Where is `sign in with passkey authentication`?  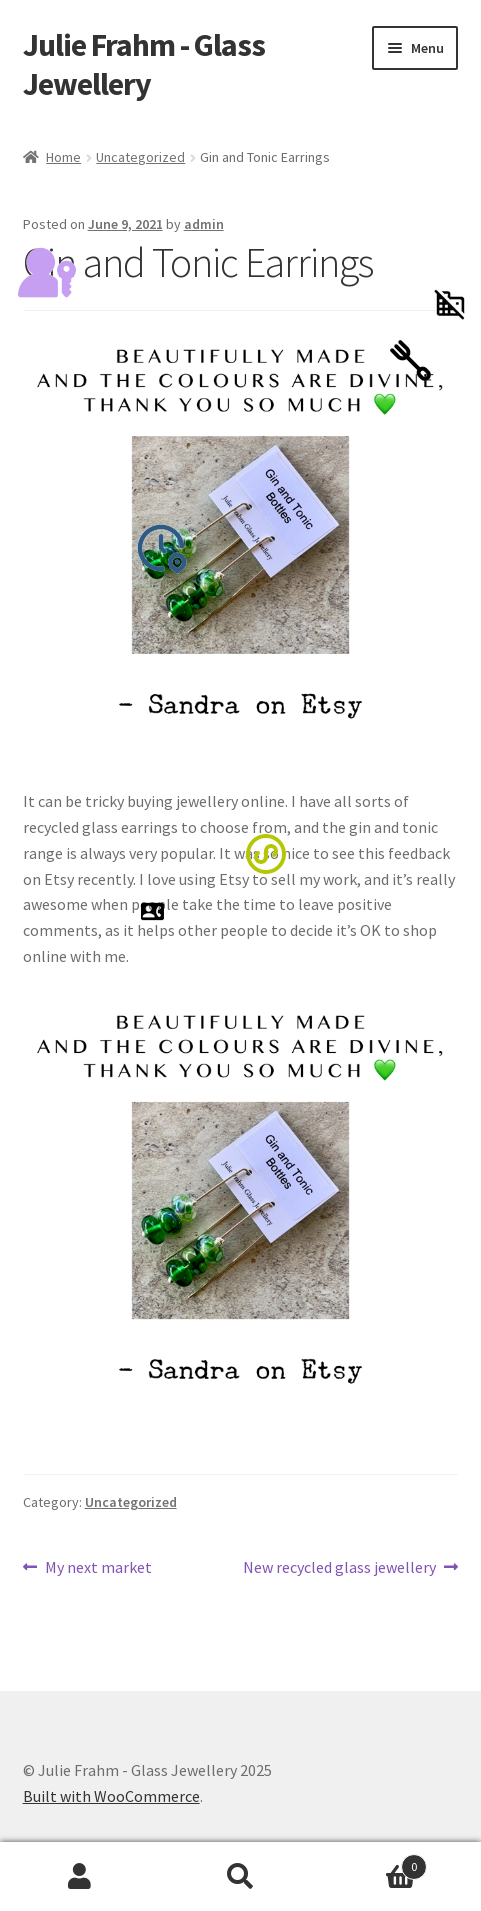 sign in with passkey authentication is located at coordinates (46, 274).